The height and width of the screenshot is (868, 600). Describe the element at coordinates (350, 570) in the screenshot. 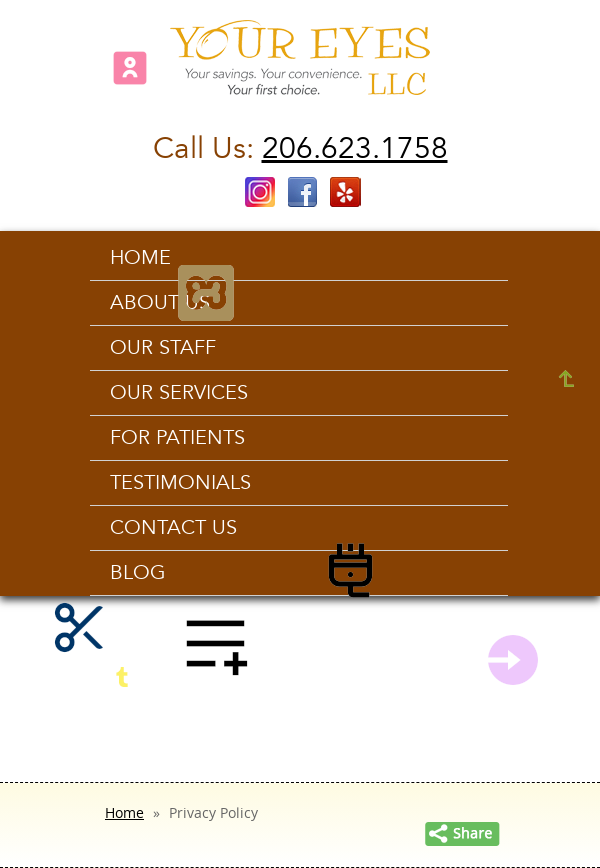

I see `connect to power or charging` at that location.